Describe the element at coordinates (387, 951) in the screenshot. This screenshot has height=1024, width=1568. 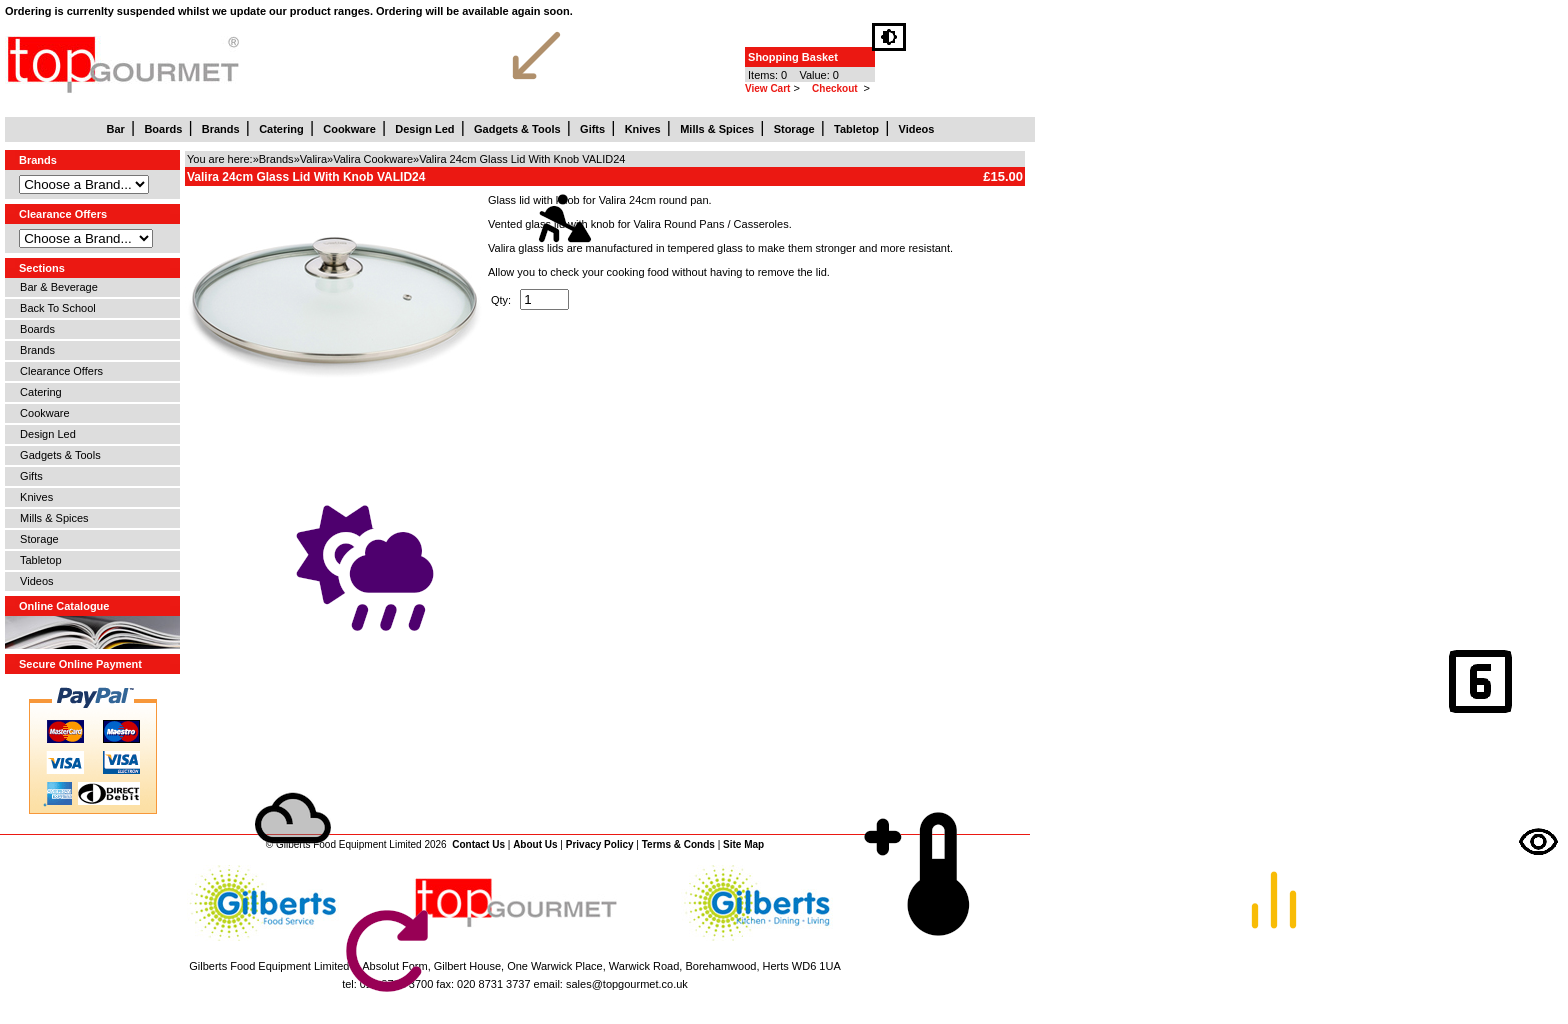
I see `redo the last action` at that location.